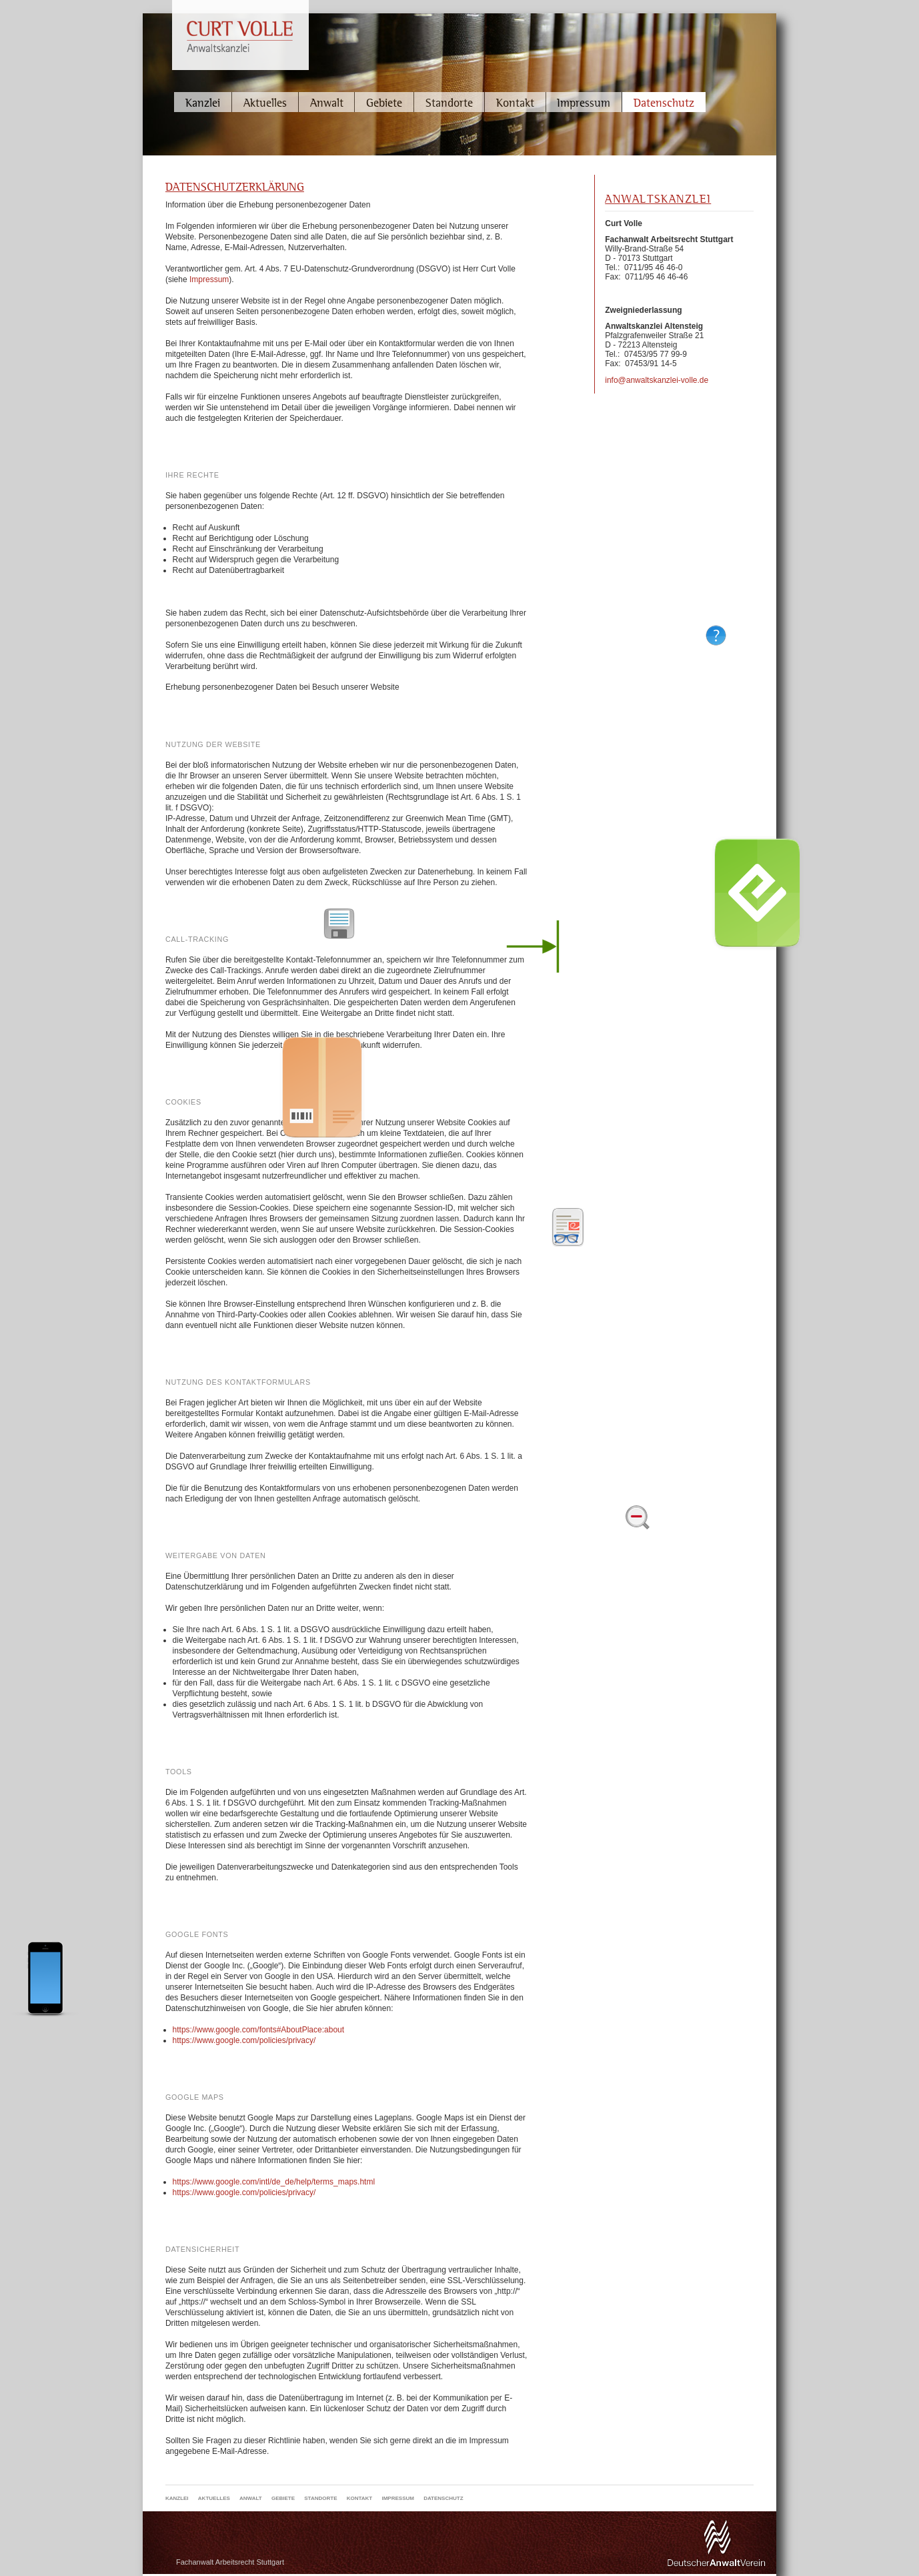 Image resolution: width=919 pixels, height=2576 pixels. I want to click on an epub ebook file, so click(757, 892).